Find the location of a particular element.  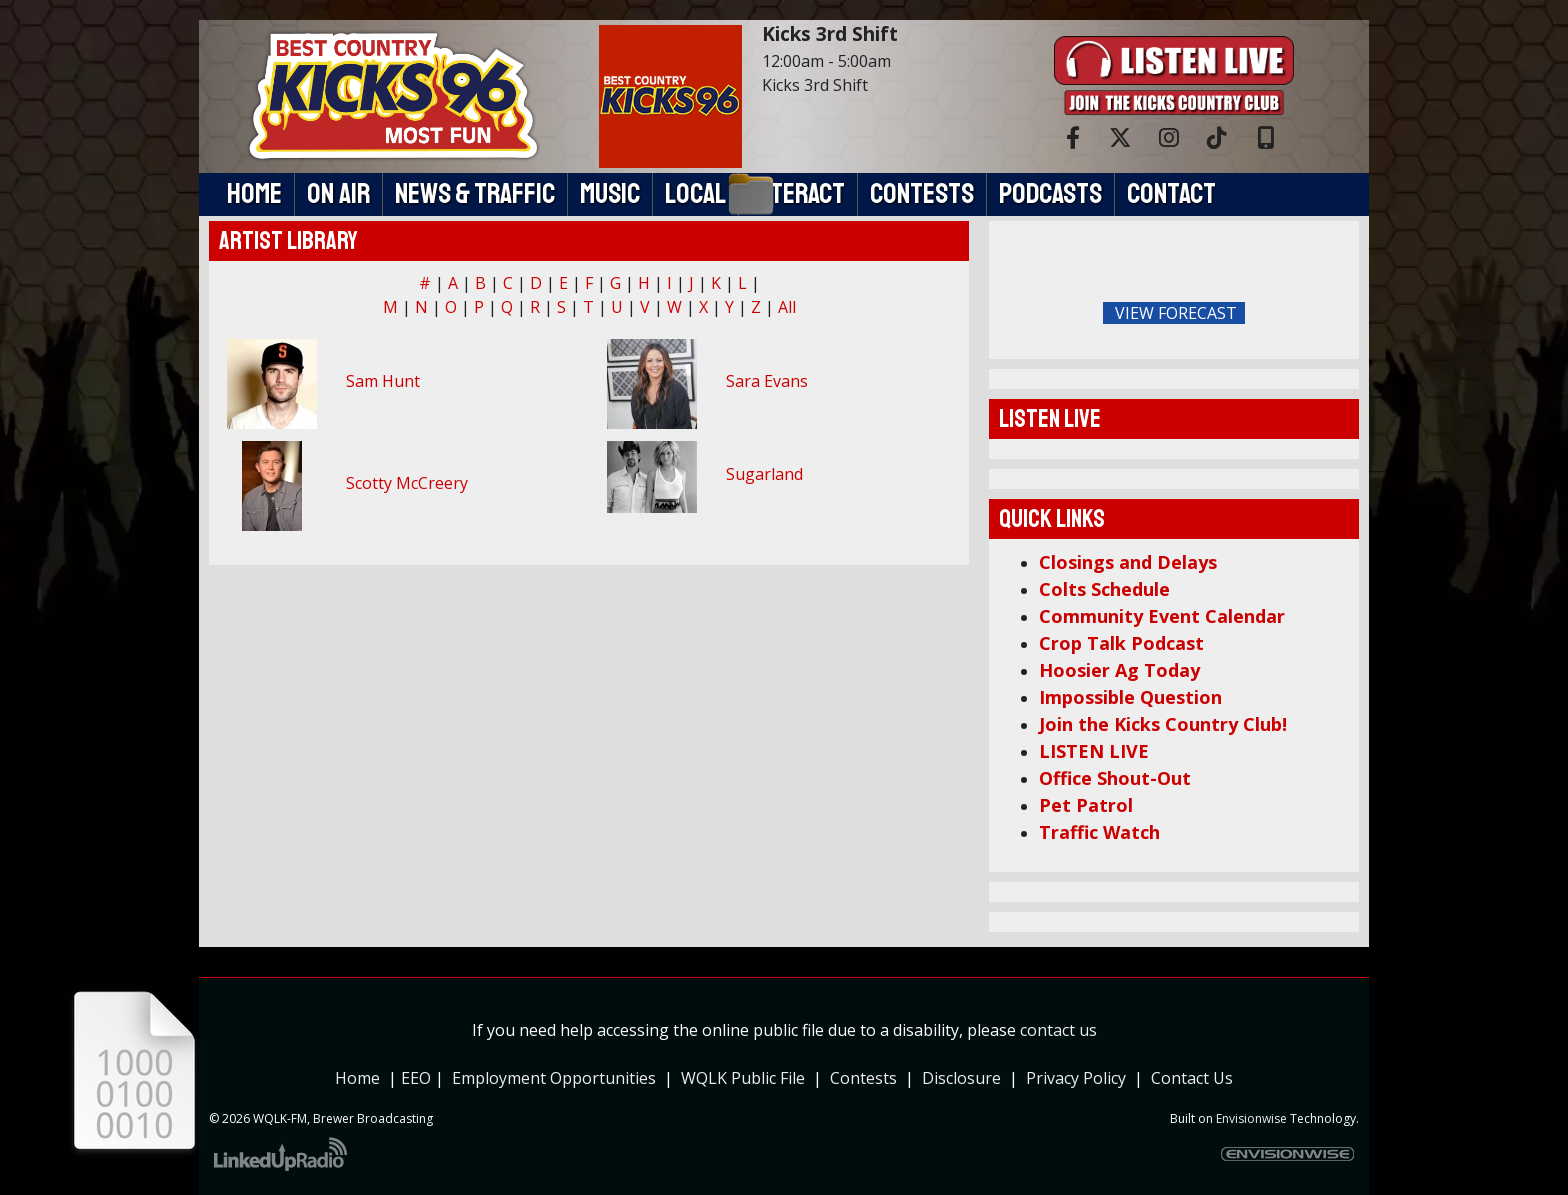

generic binary or data file is located at coordinates (134, 1073).